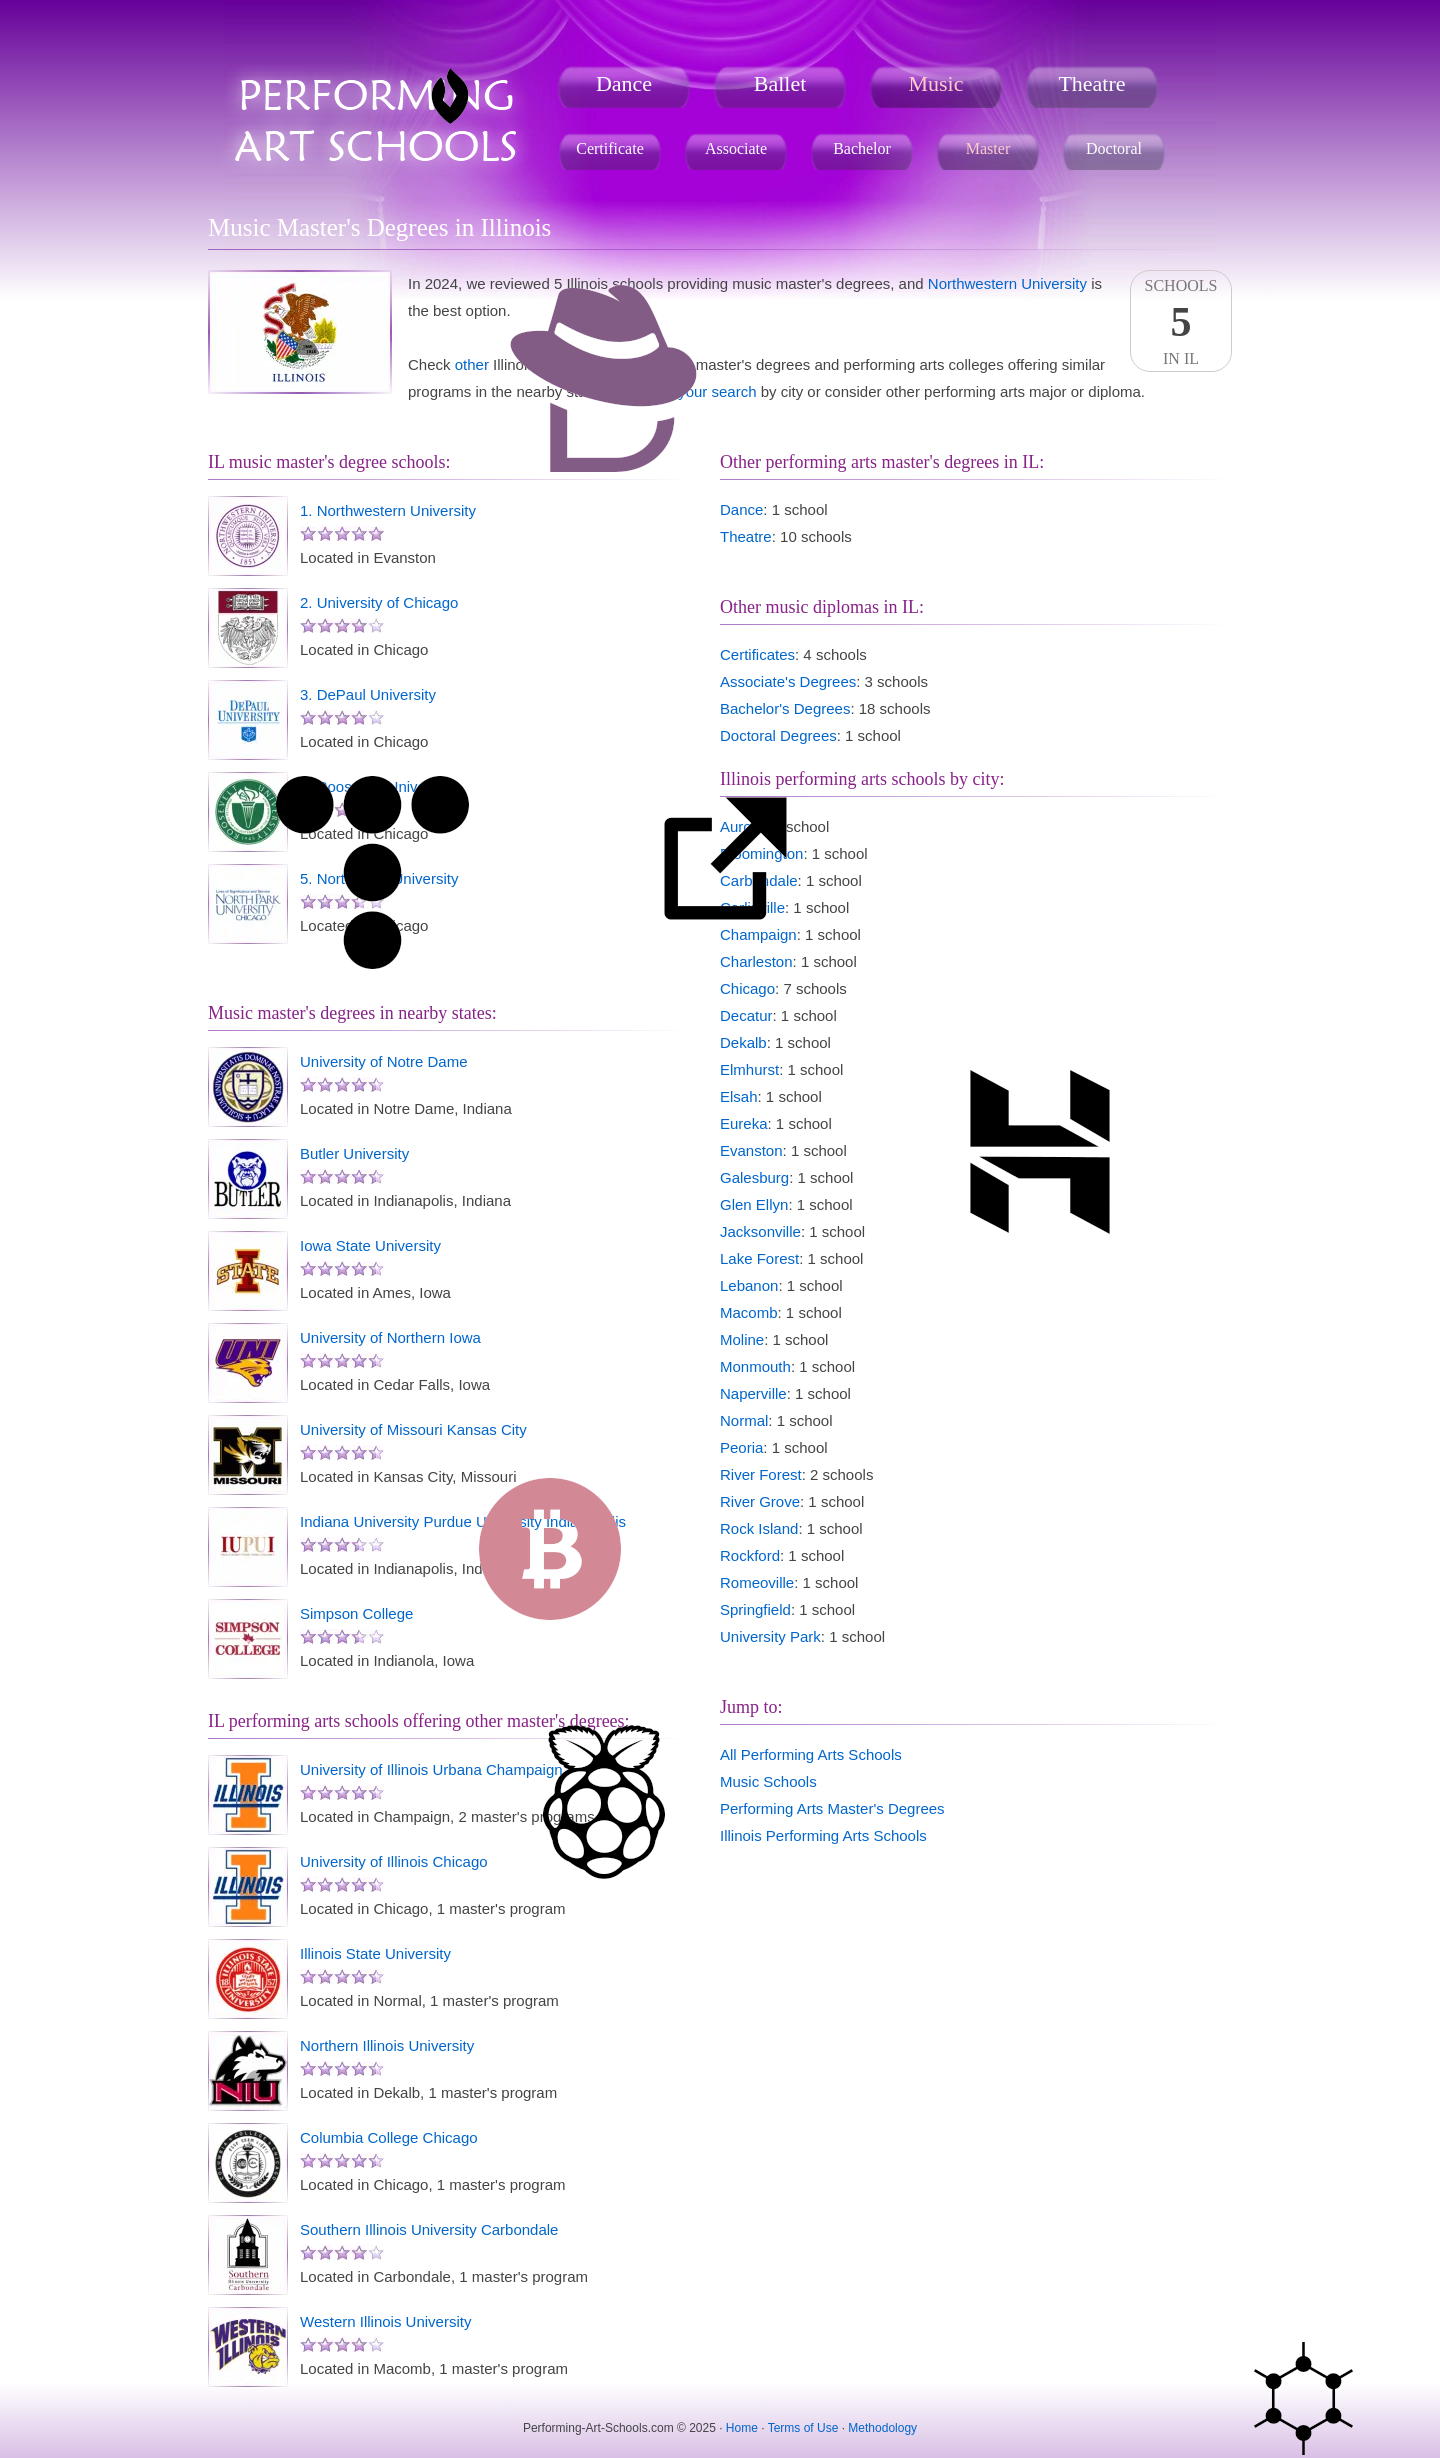 This screenshot has height=2458, width=1440. Describe the element at coordinates (725, 858) in the screenshot. I see `open link in a new tab or window` at that location.